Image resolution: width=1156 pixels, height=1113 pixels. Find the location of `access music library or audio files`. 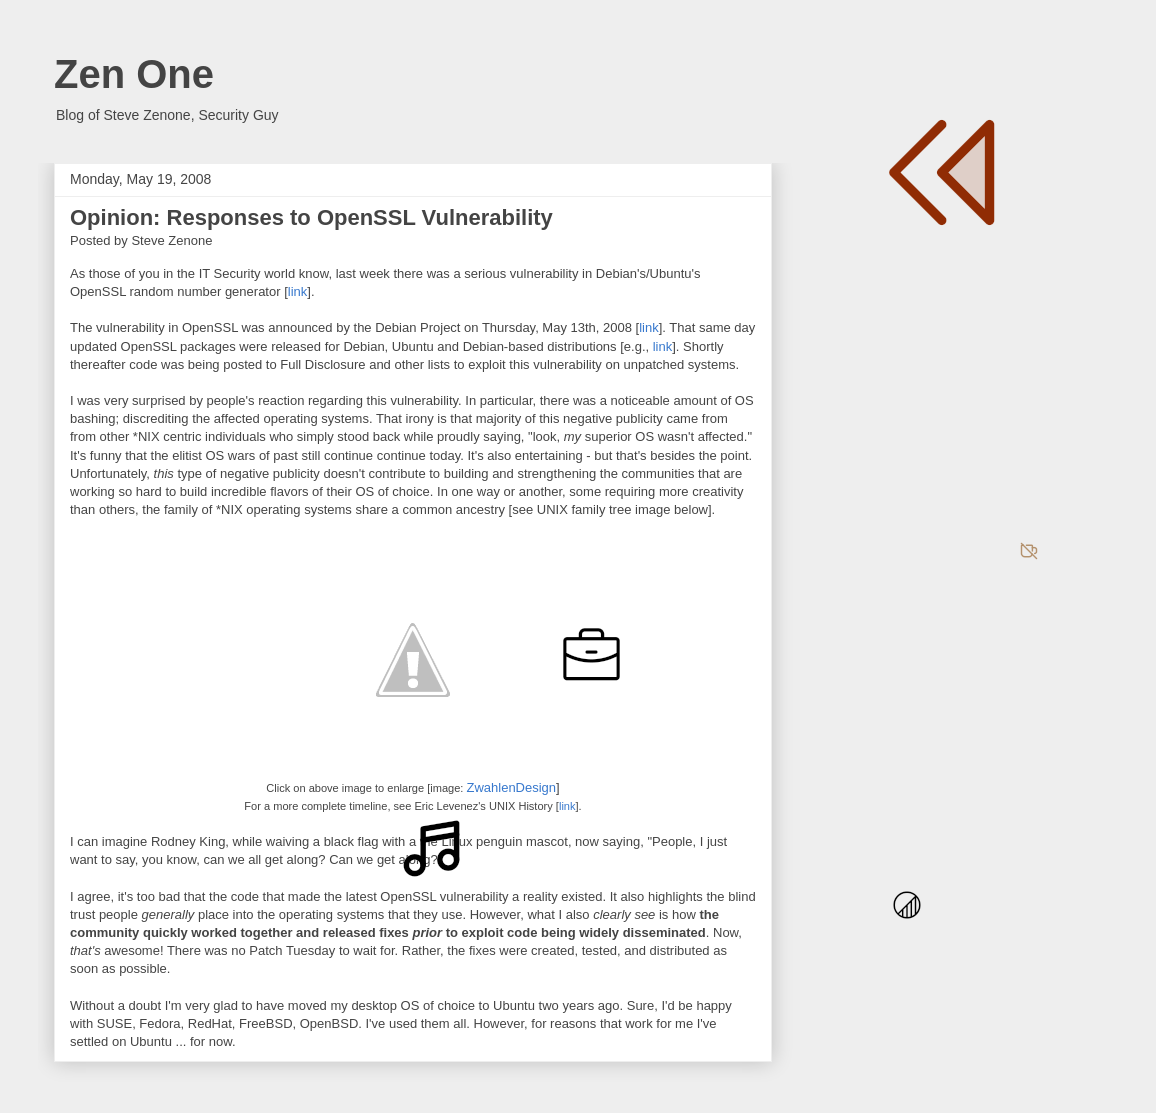

access music library or audio files is located at coordinates (431, 848).